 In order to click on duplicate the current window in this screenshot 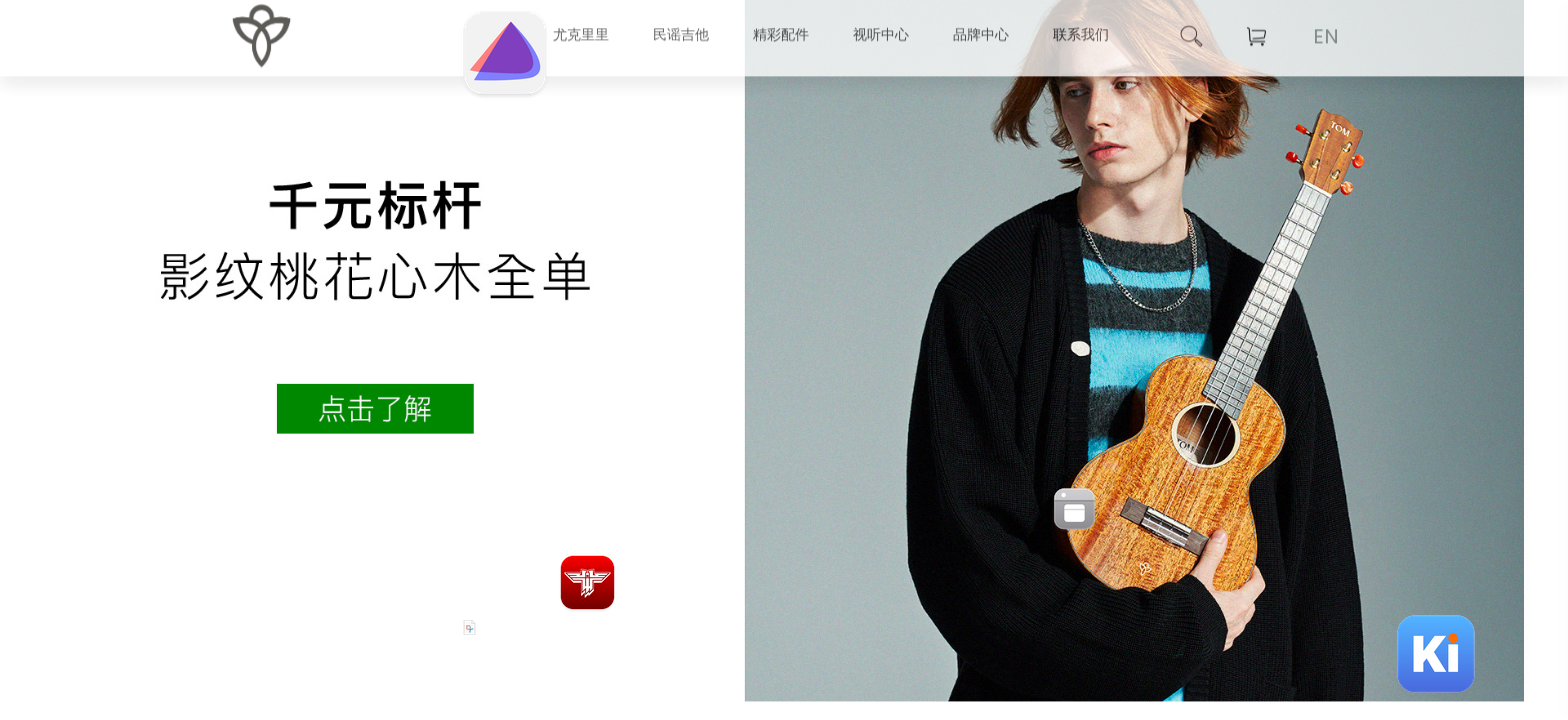, I will do `click(1074, 509)`.